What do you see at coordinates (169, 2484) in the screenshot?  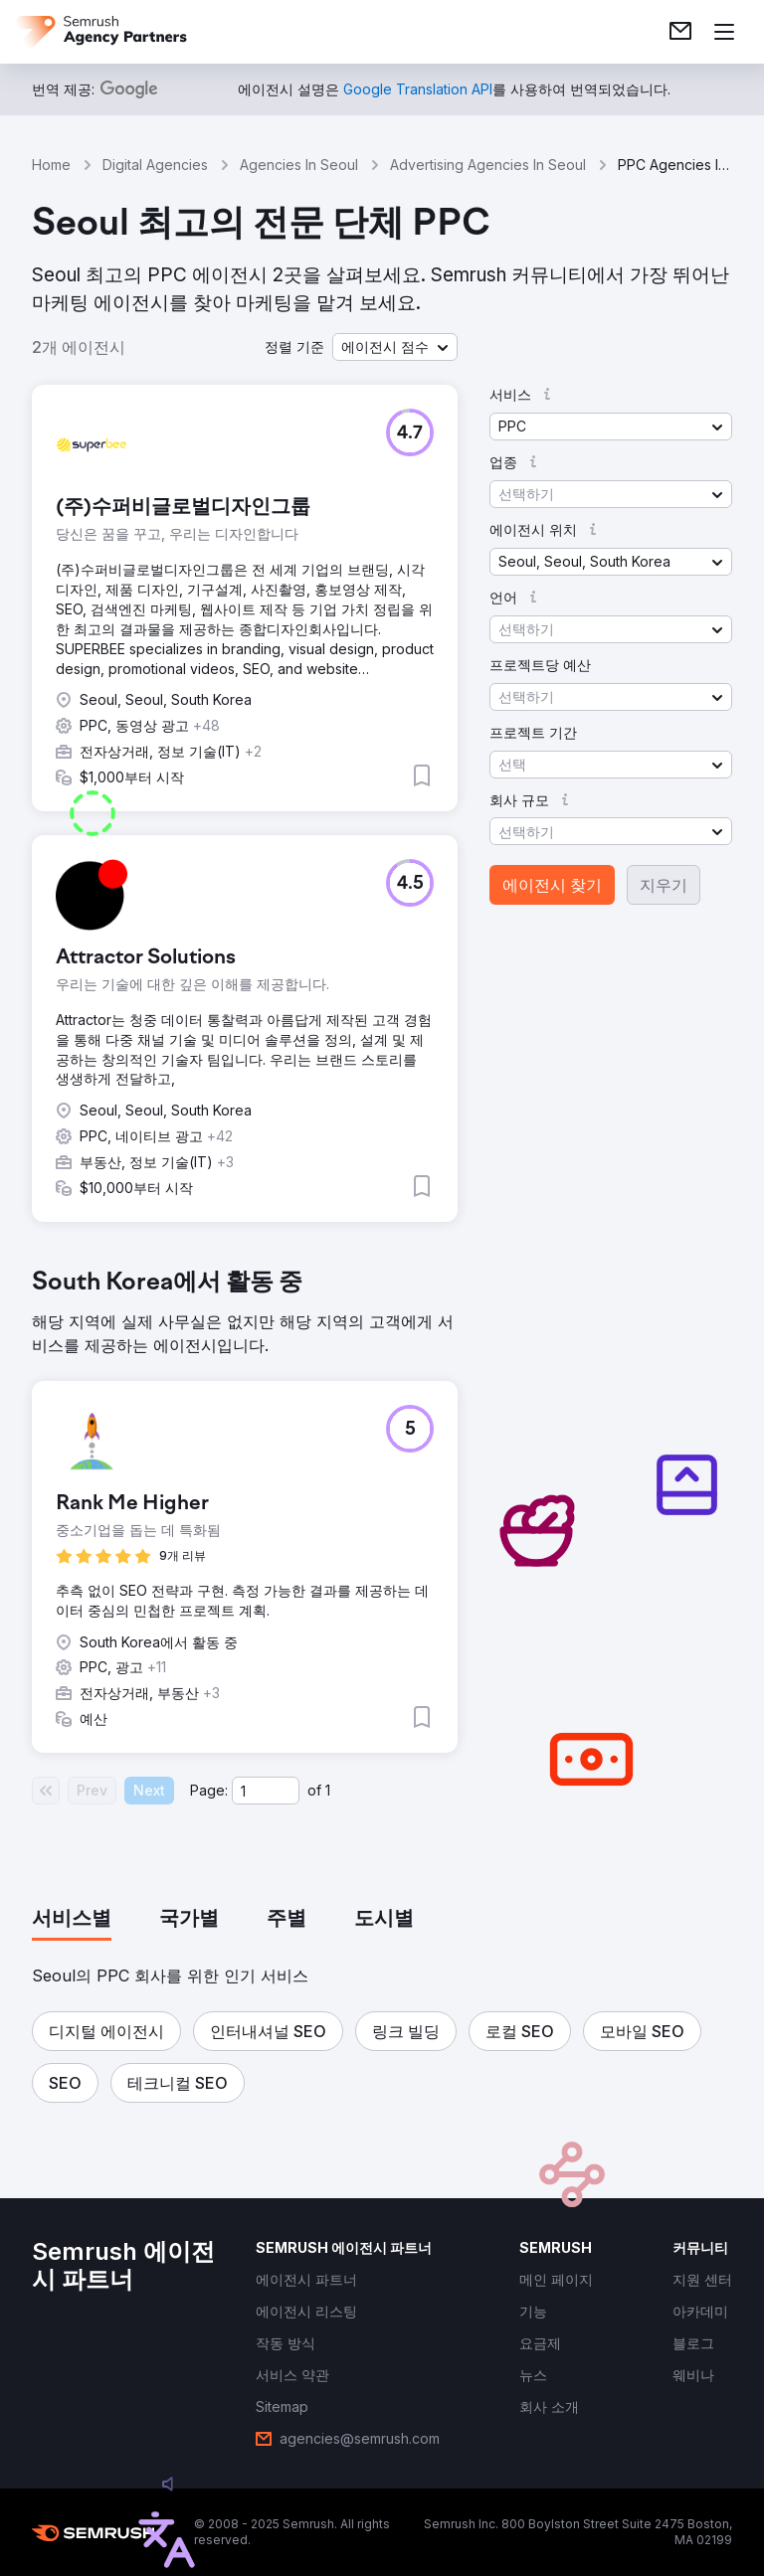 I see `speaker with no audio output` at bounding box center [169, 2484].